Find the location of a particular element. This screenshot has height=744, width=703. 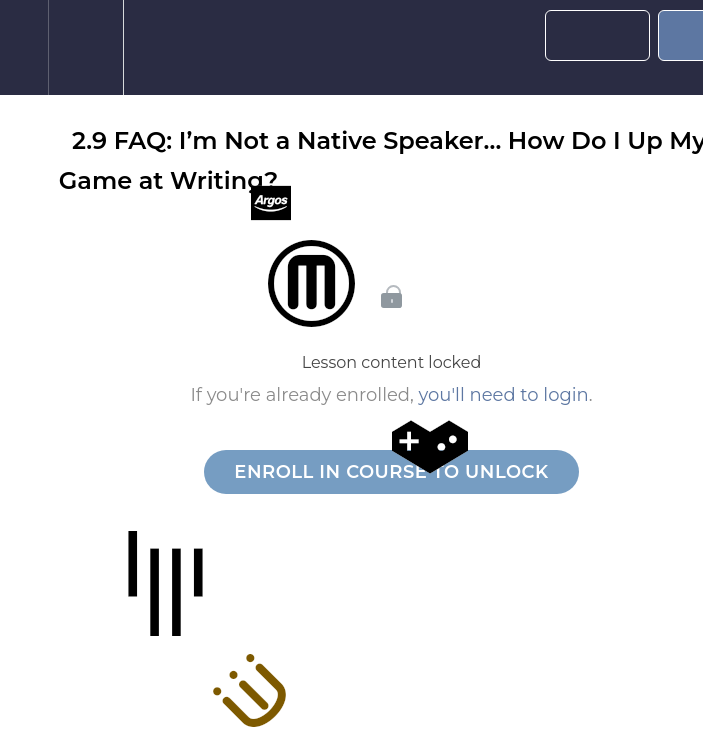

open gitter chat application is located at coordinates (165, 583).